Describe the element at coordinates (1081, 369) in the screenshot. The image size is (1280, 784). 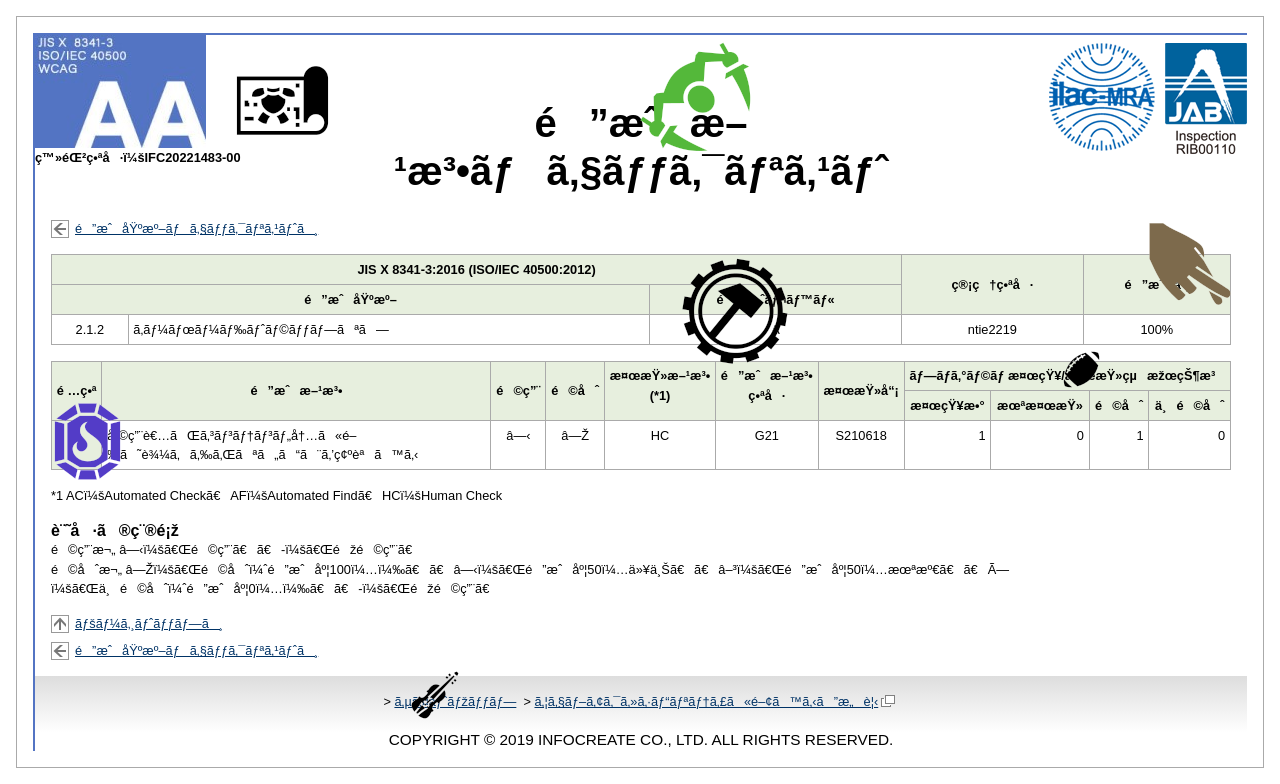
I see `view american football games or scores` at that location.